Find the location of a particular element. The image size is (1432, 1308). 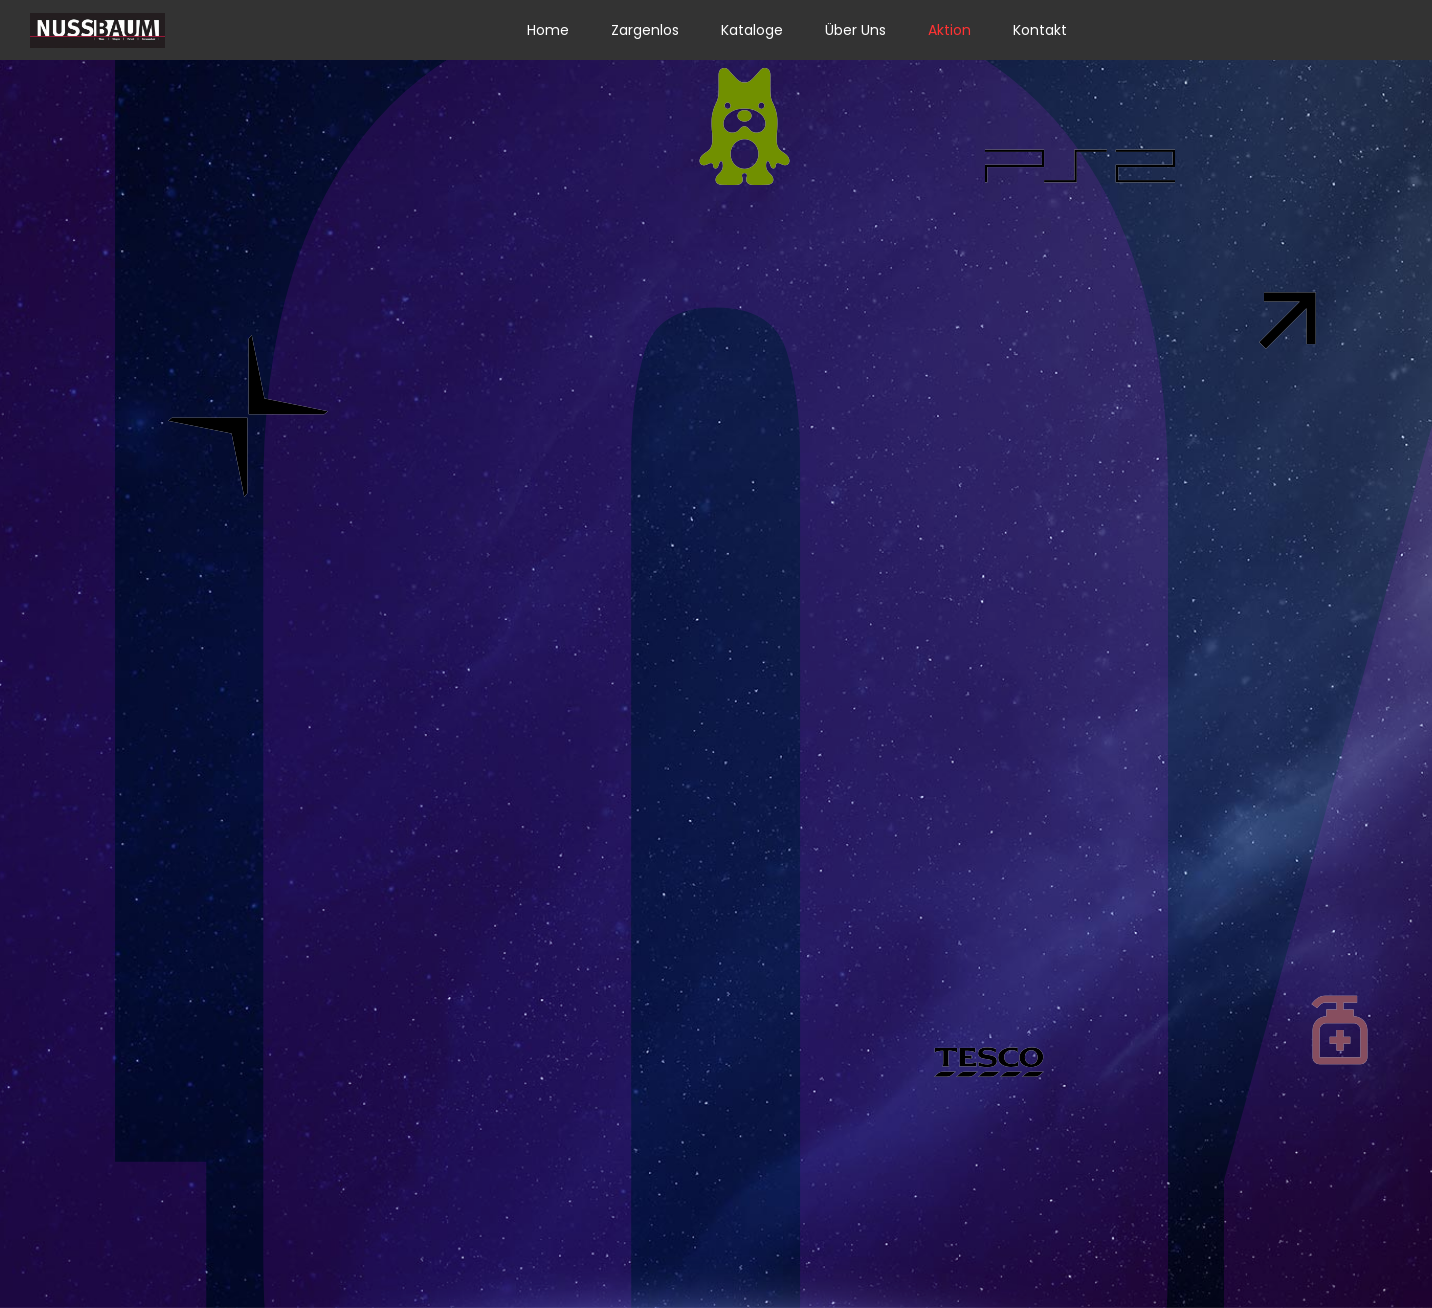

polestar electric vehicle brand logo is located at coordinates (248, 416).